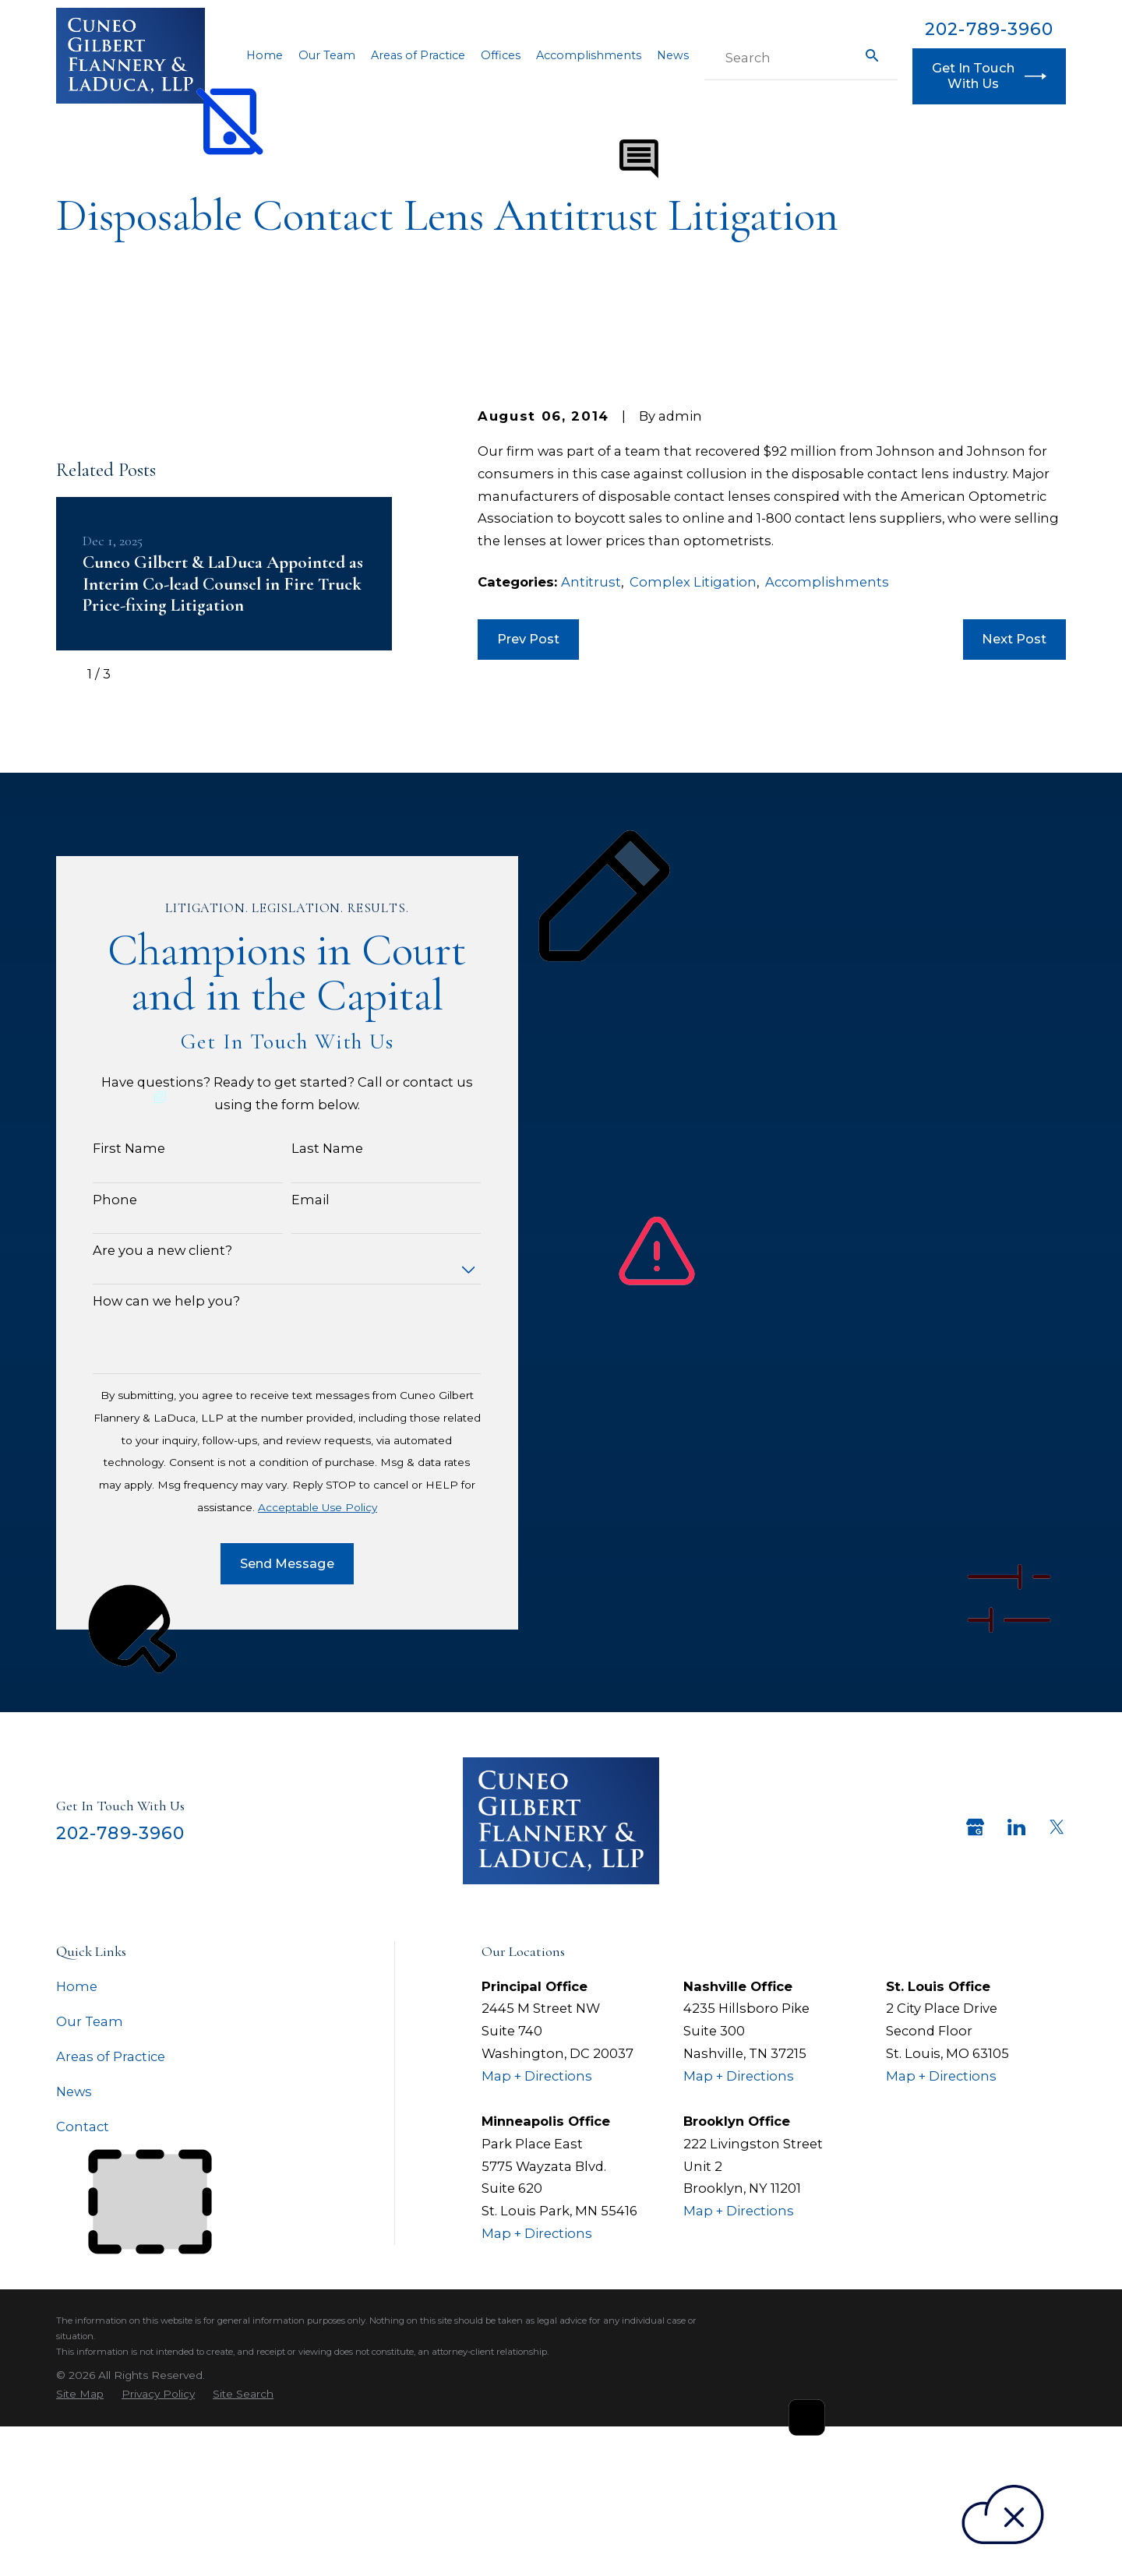 This screenshot has width=1122, height=2576. I want to click on select or crop a region, so click(150, 2201).